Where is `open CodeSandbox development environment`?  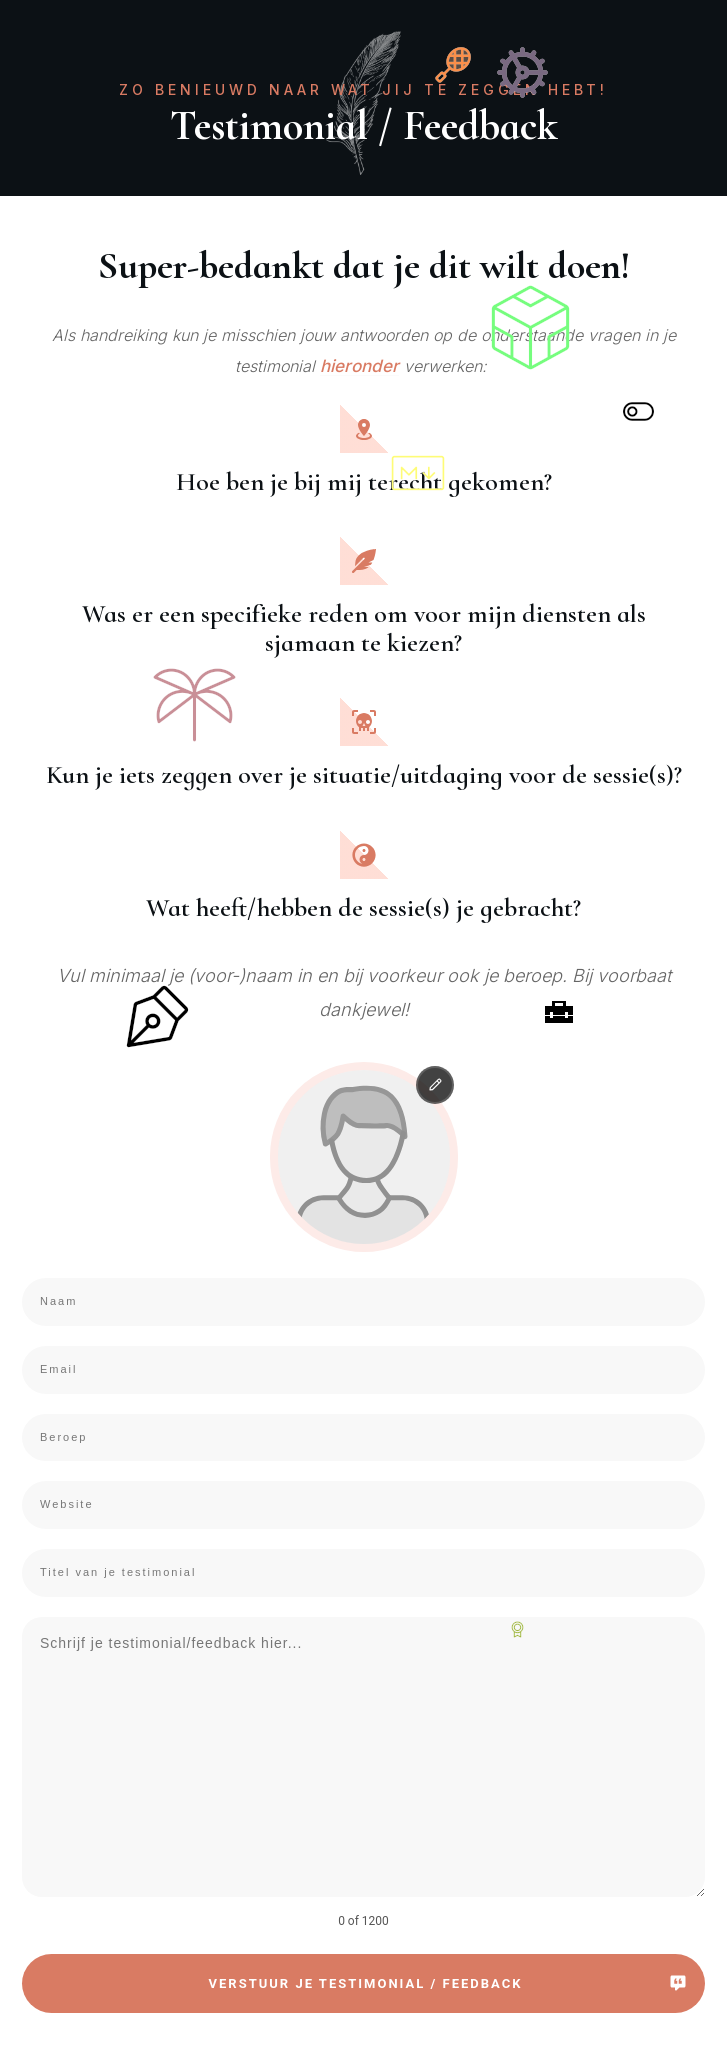
open CodeSandbox development environment is located at coordinates (530, 327).